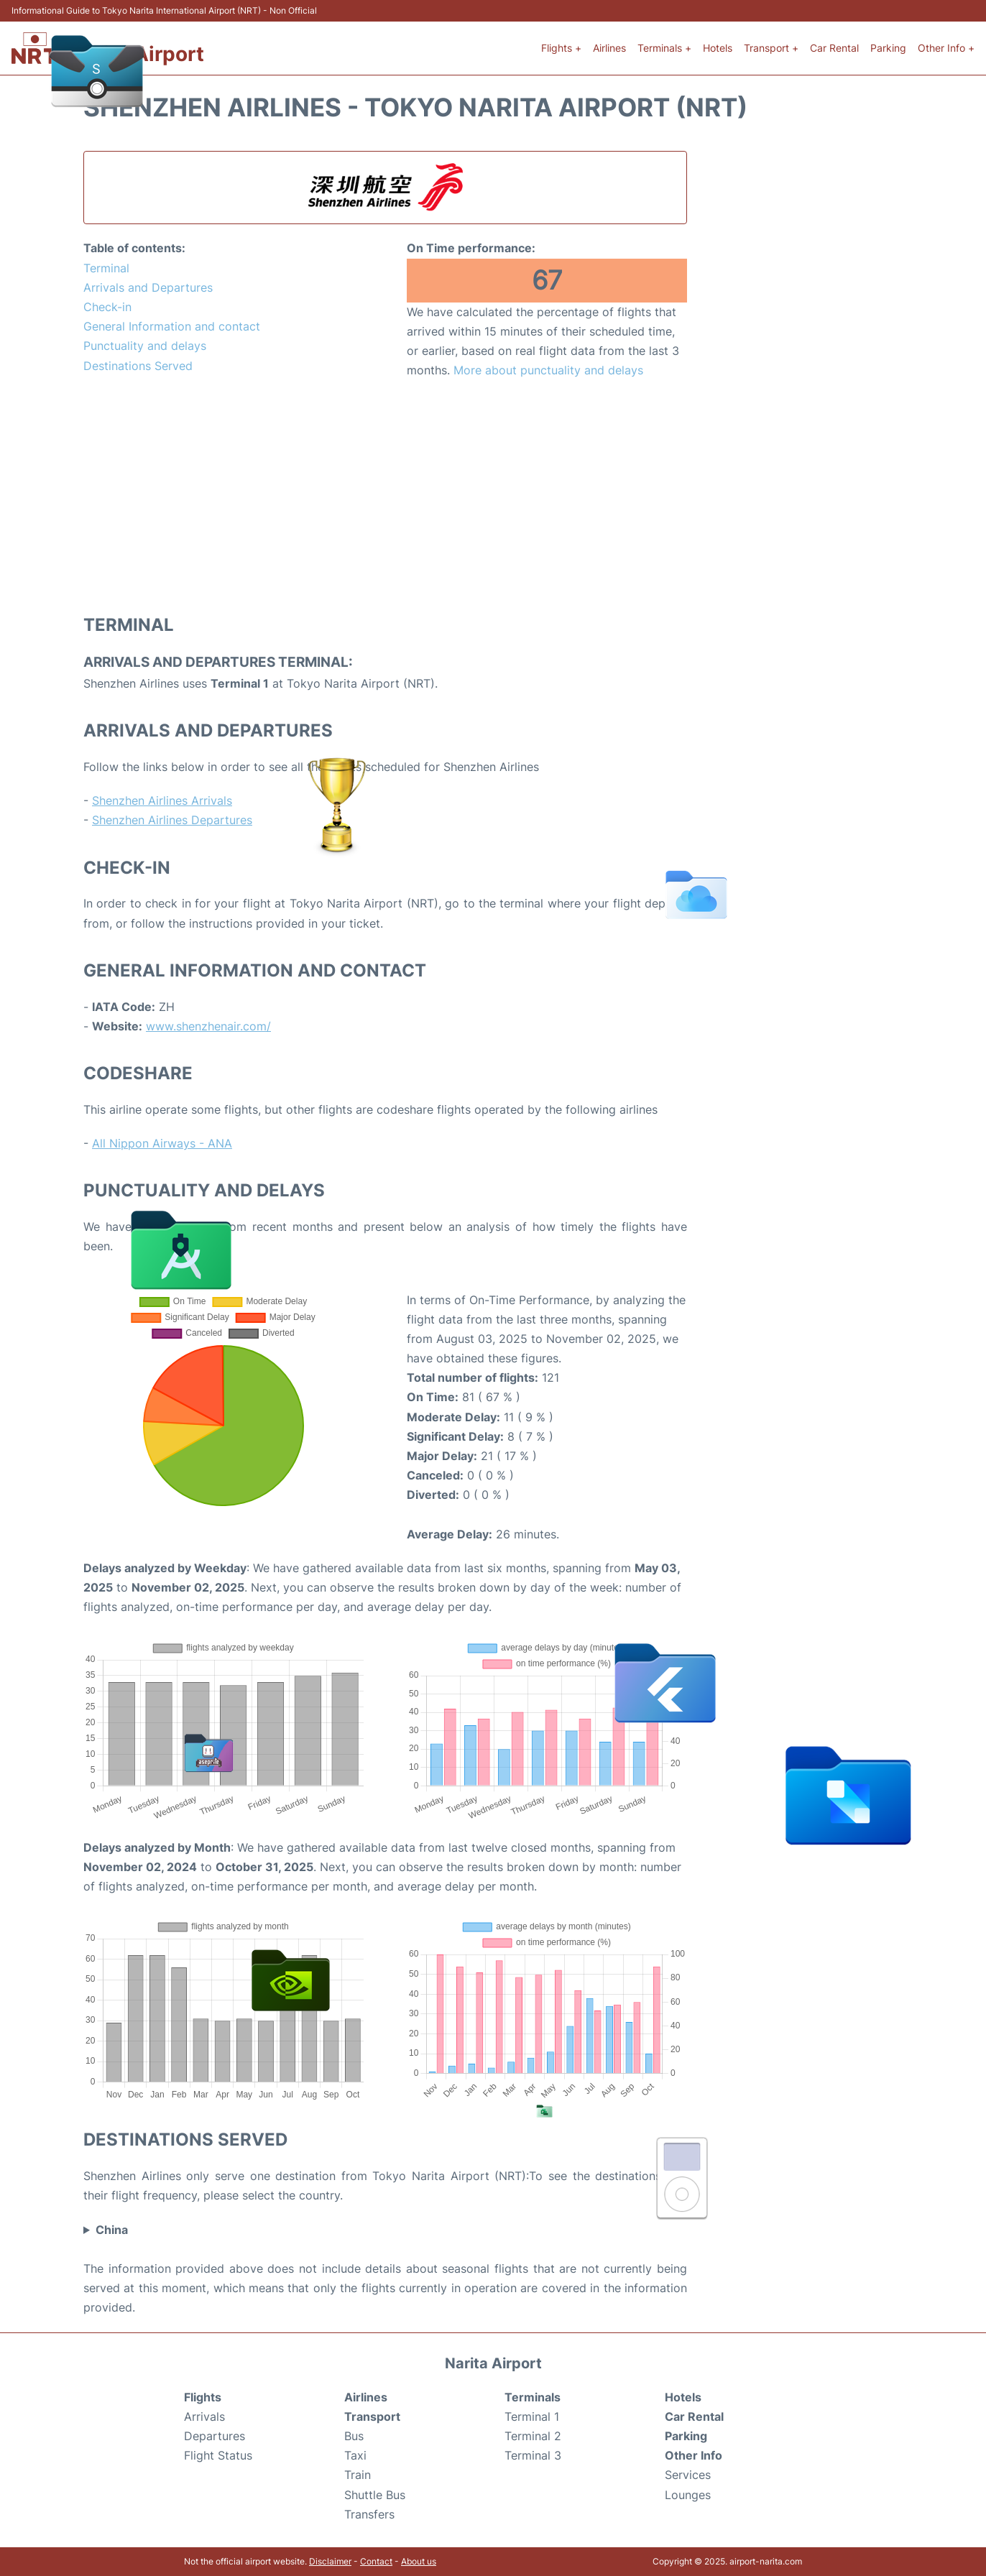 Image resolution: width=986 pixels, height=2576 pixels. Describe the element at coordinates (340, 805) in the screenshot. I see `indicates a gold-level achievement or first place ranking` at that location.